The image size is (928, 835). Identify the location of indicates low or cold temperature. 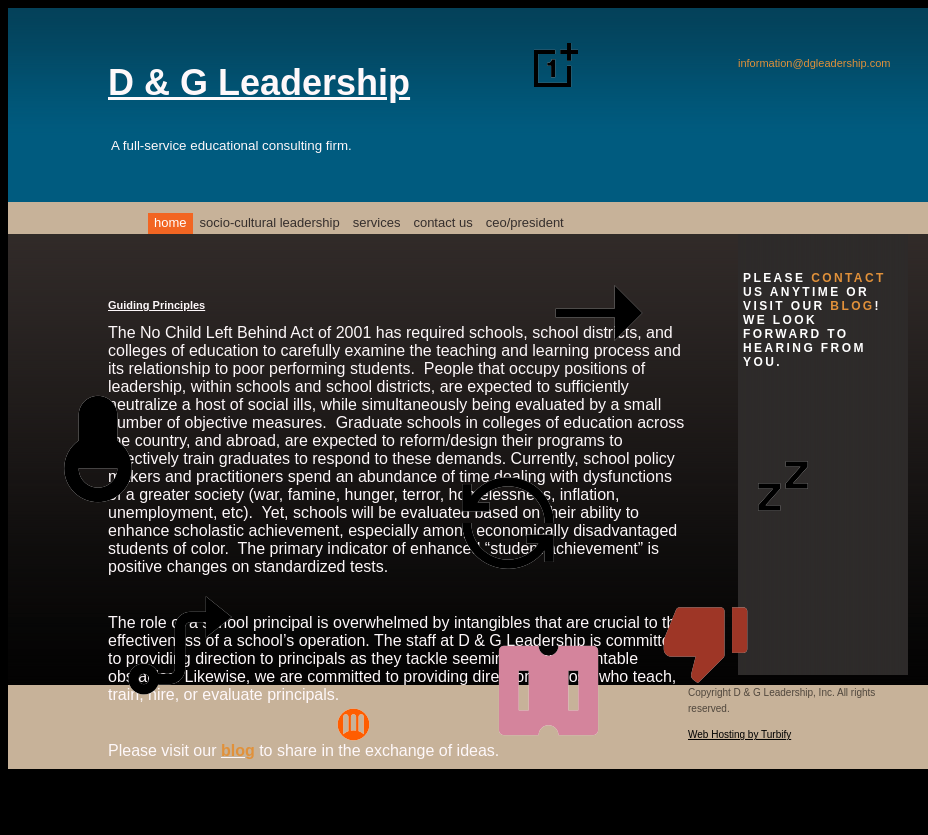
(98, 449).